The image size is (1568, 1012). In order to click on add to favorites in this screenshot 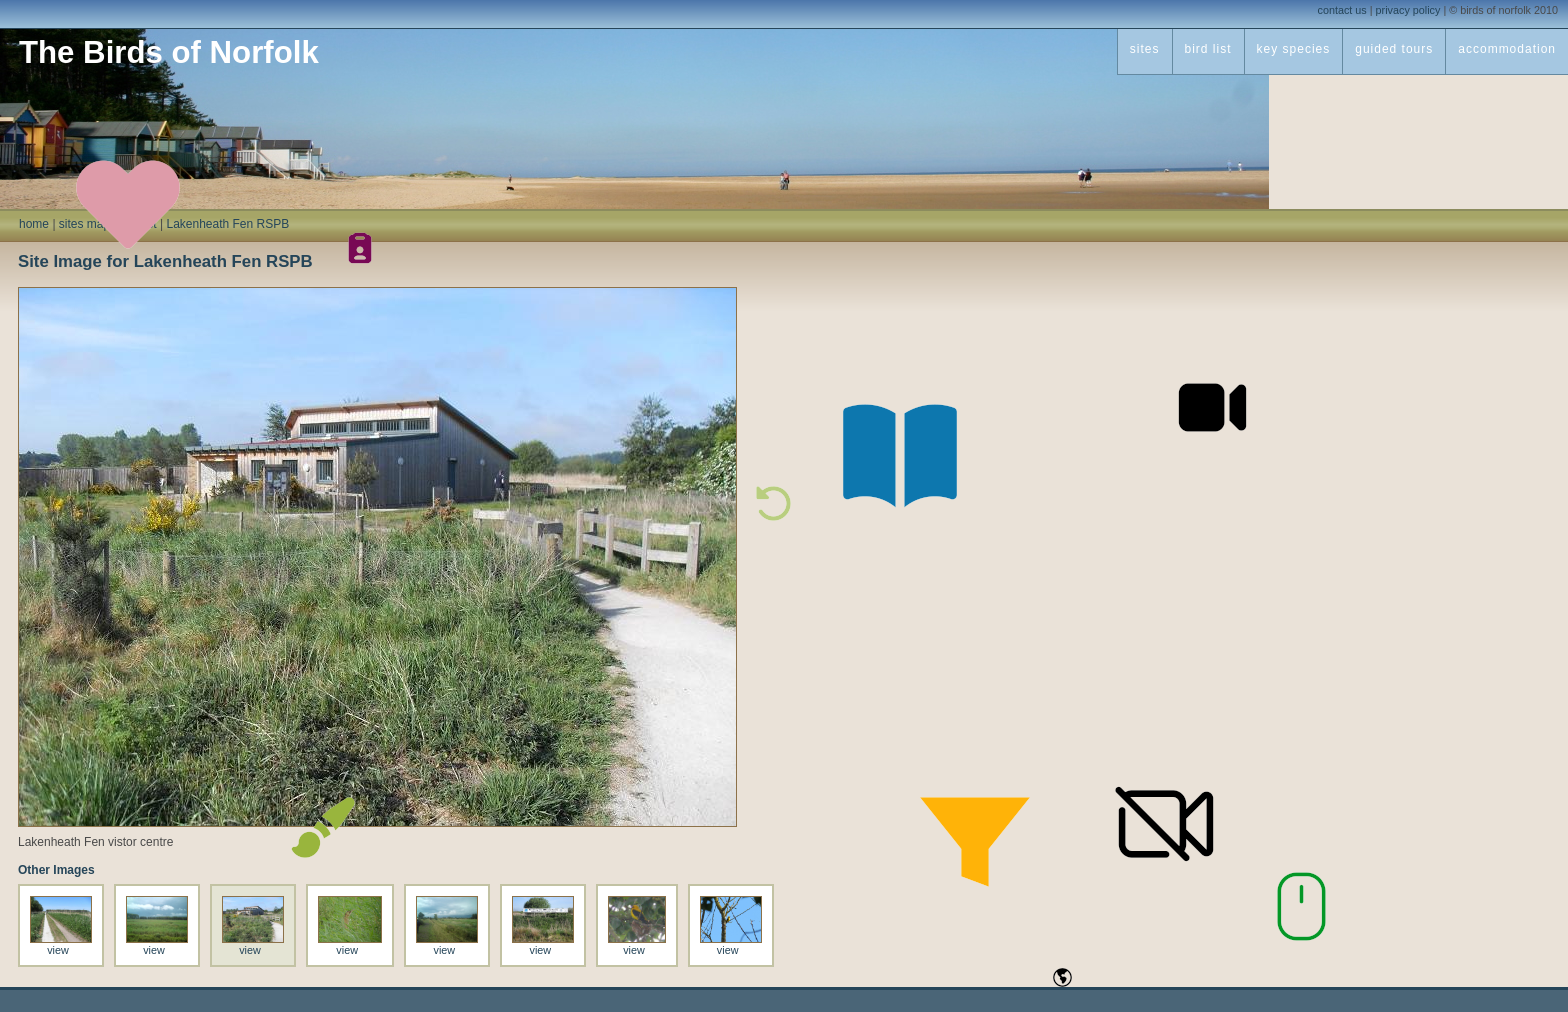, I will do `click(128, 202)`.